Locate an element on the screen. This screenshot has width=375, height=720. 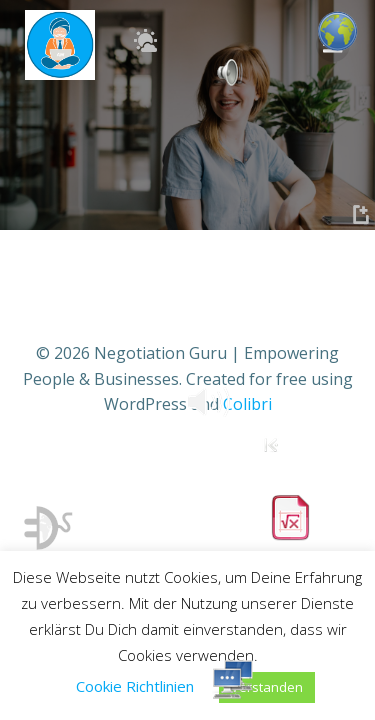
indicates data is being transmitted over the network is located at coordinates (232, 679).